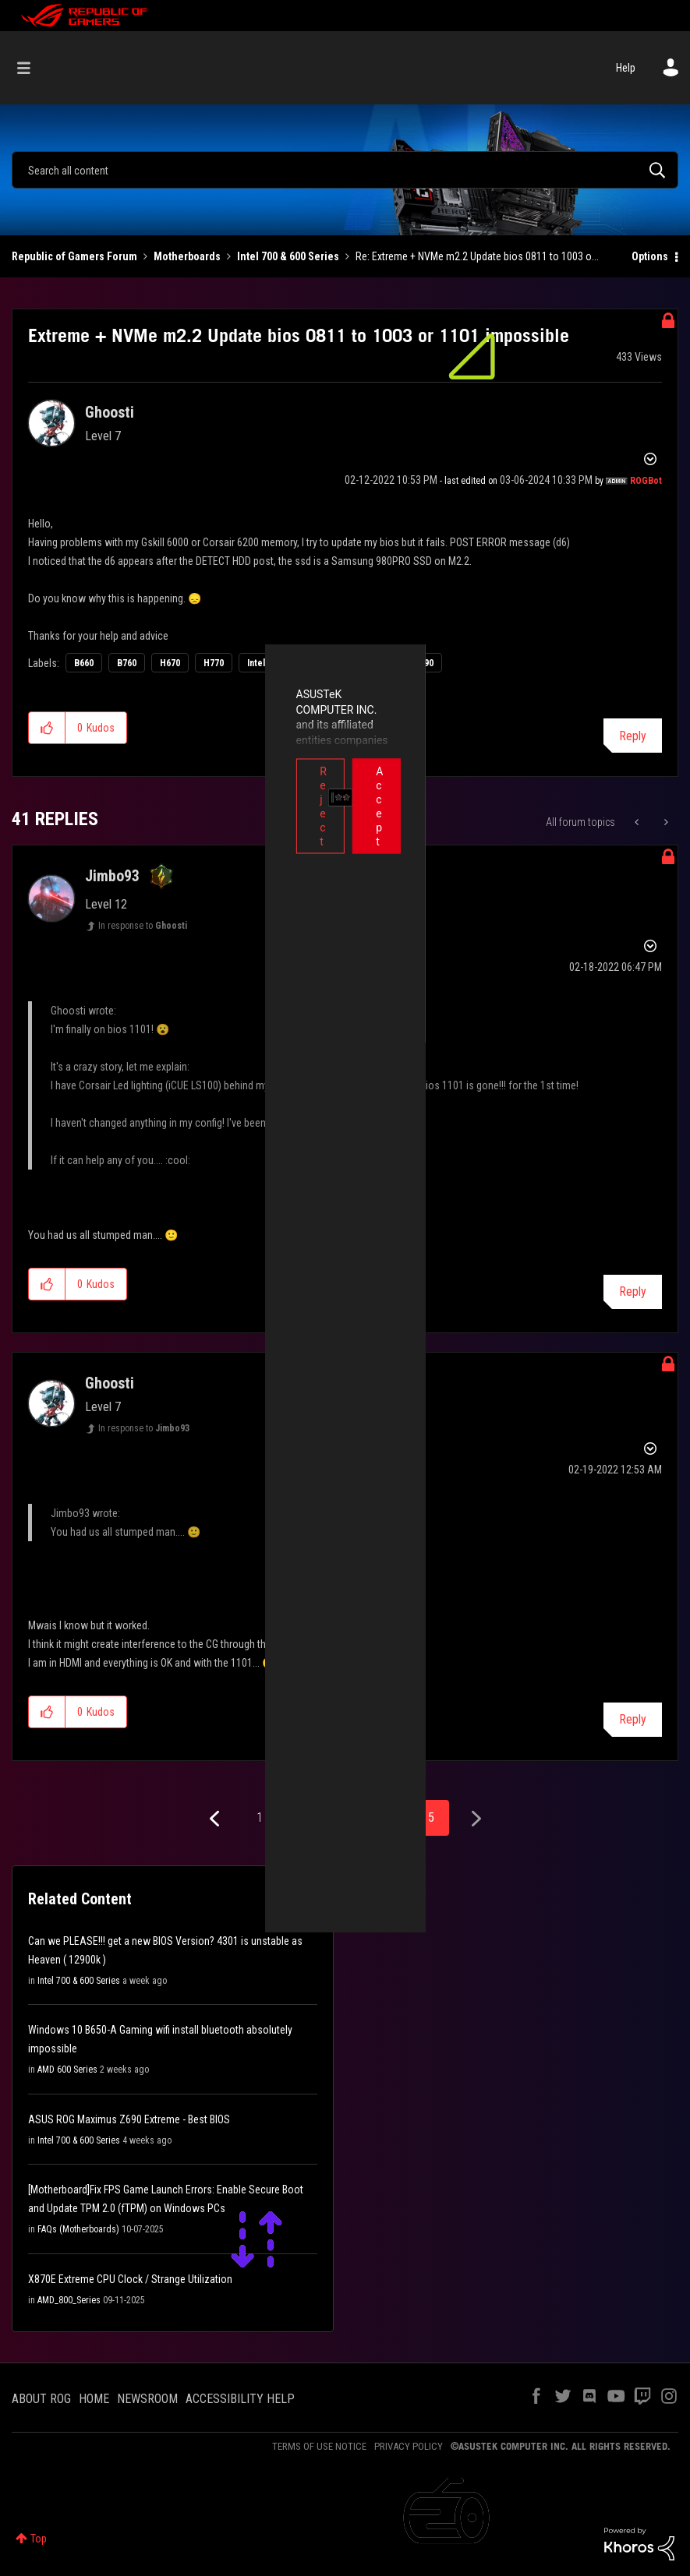  What do you see at coordinates (476, 358) in the screenshot?
I see `indicates no cellular signal available` at bounding box center [476, 358].